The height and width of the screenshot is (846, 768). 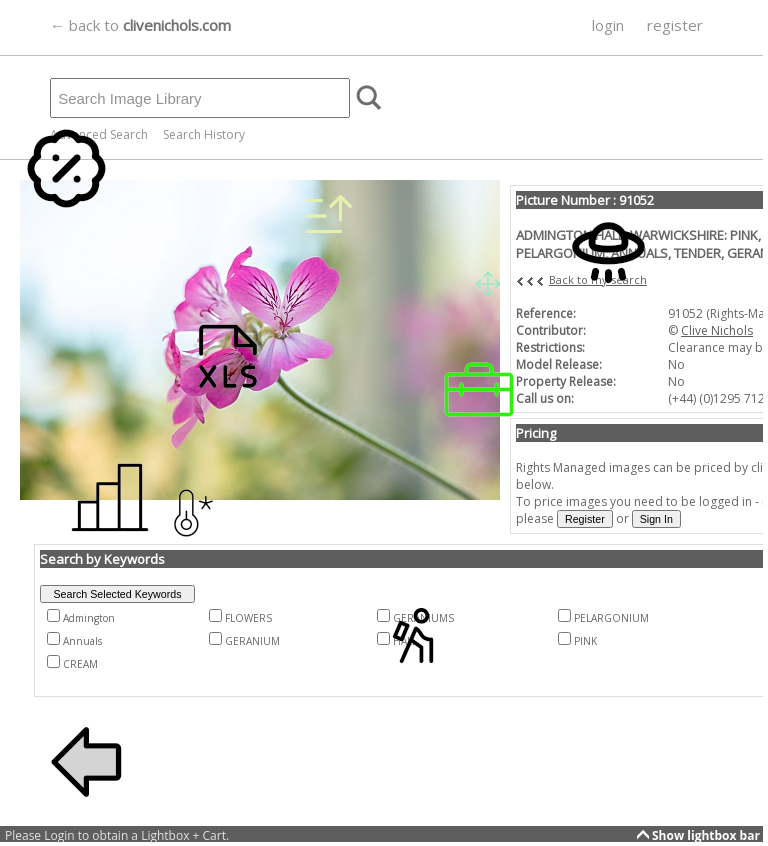 I want to click on sort items in descending order, so click(x=327, y=216).